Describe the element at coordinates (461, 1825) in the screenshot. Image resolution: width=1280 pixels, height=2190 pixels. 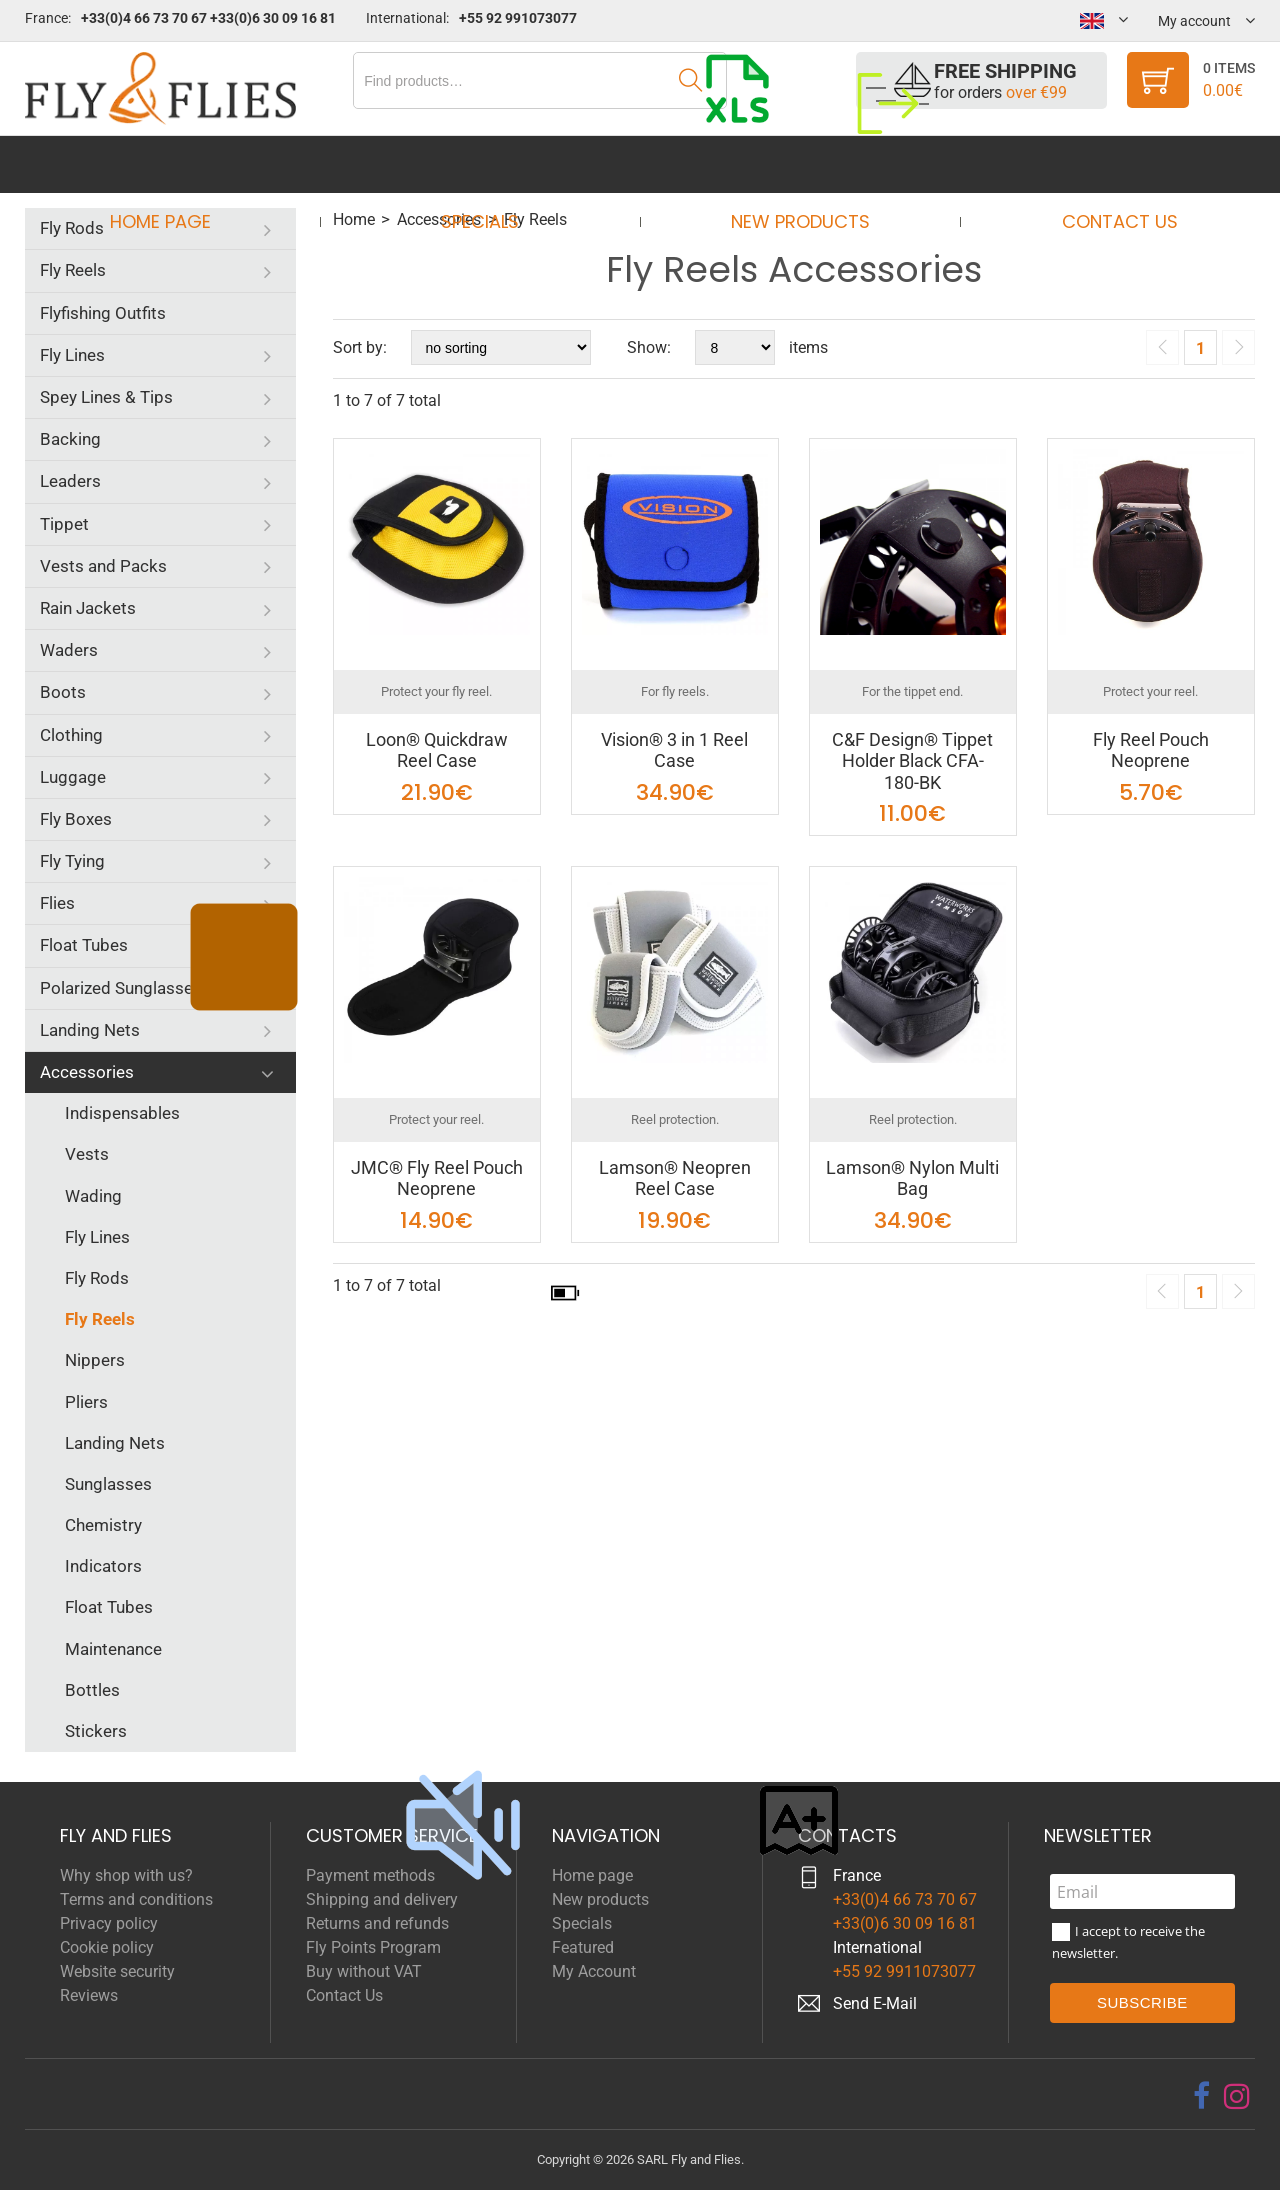
I see `mute audio or sound` at that location.